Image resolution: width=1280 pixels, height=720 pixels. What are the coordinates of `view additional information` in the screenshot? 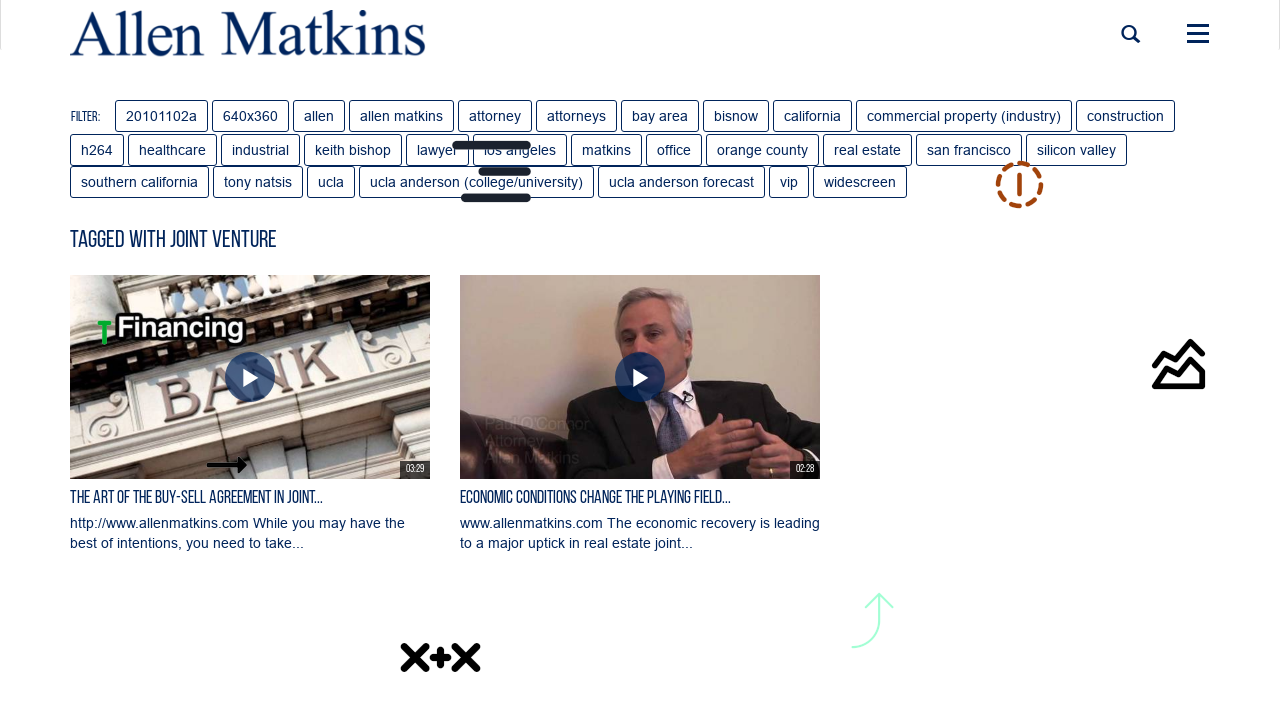 It's located at (1019, 184).